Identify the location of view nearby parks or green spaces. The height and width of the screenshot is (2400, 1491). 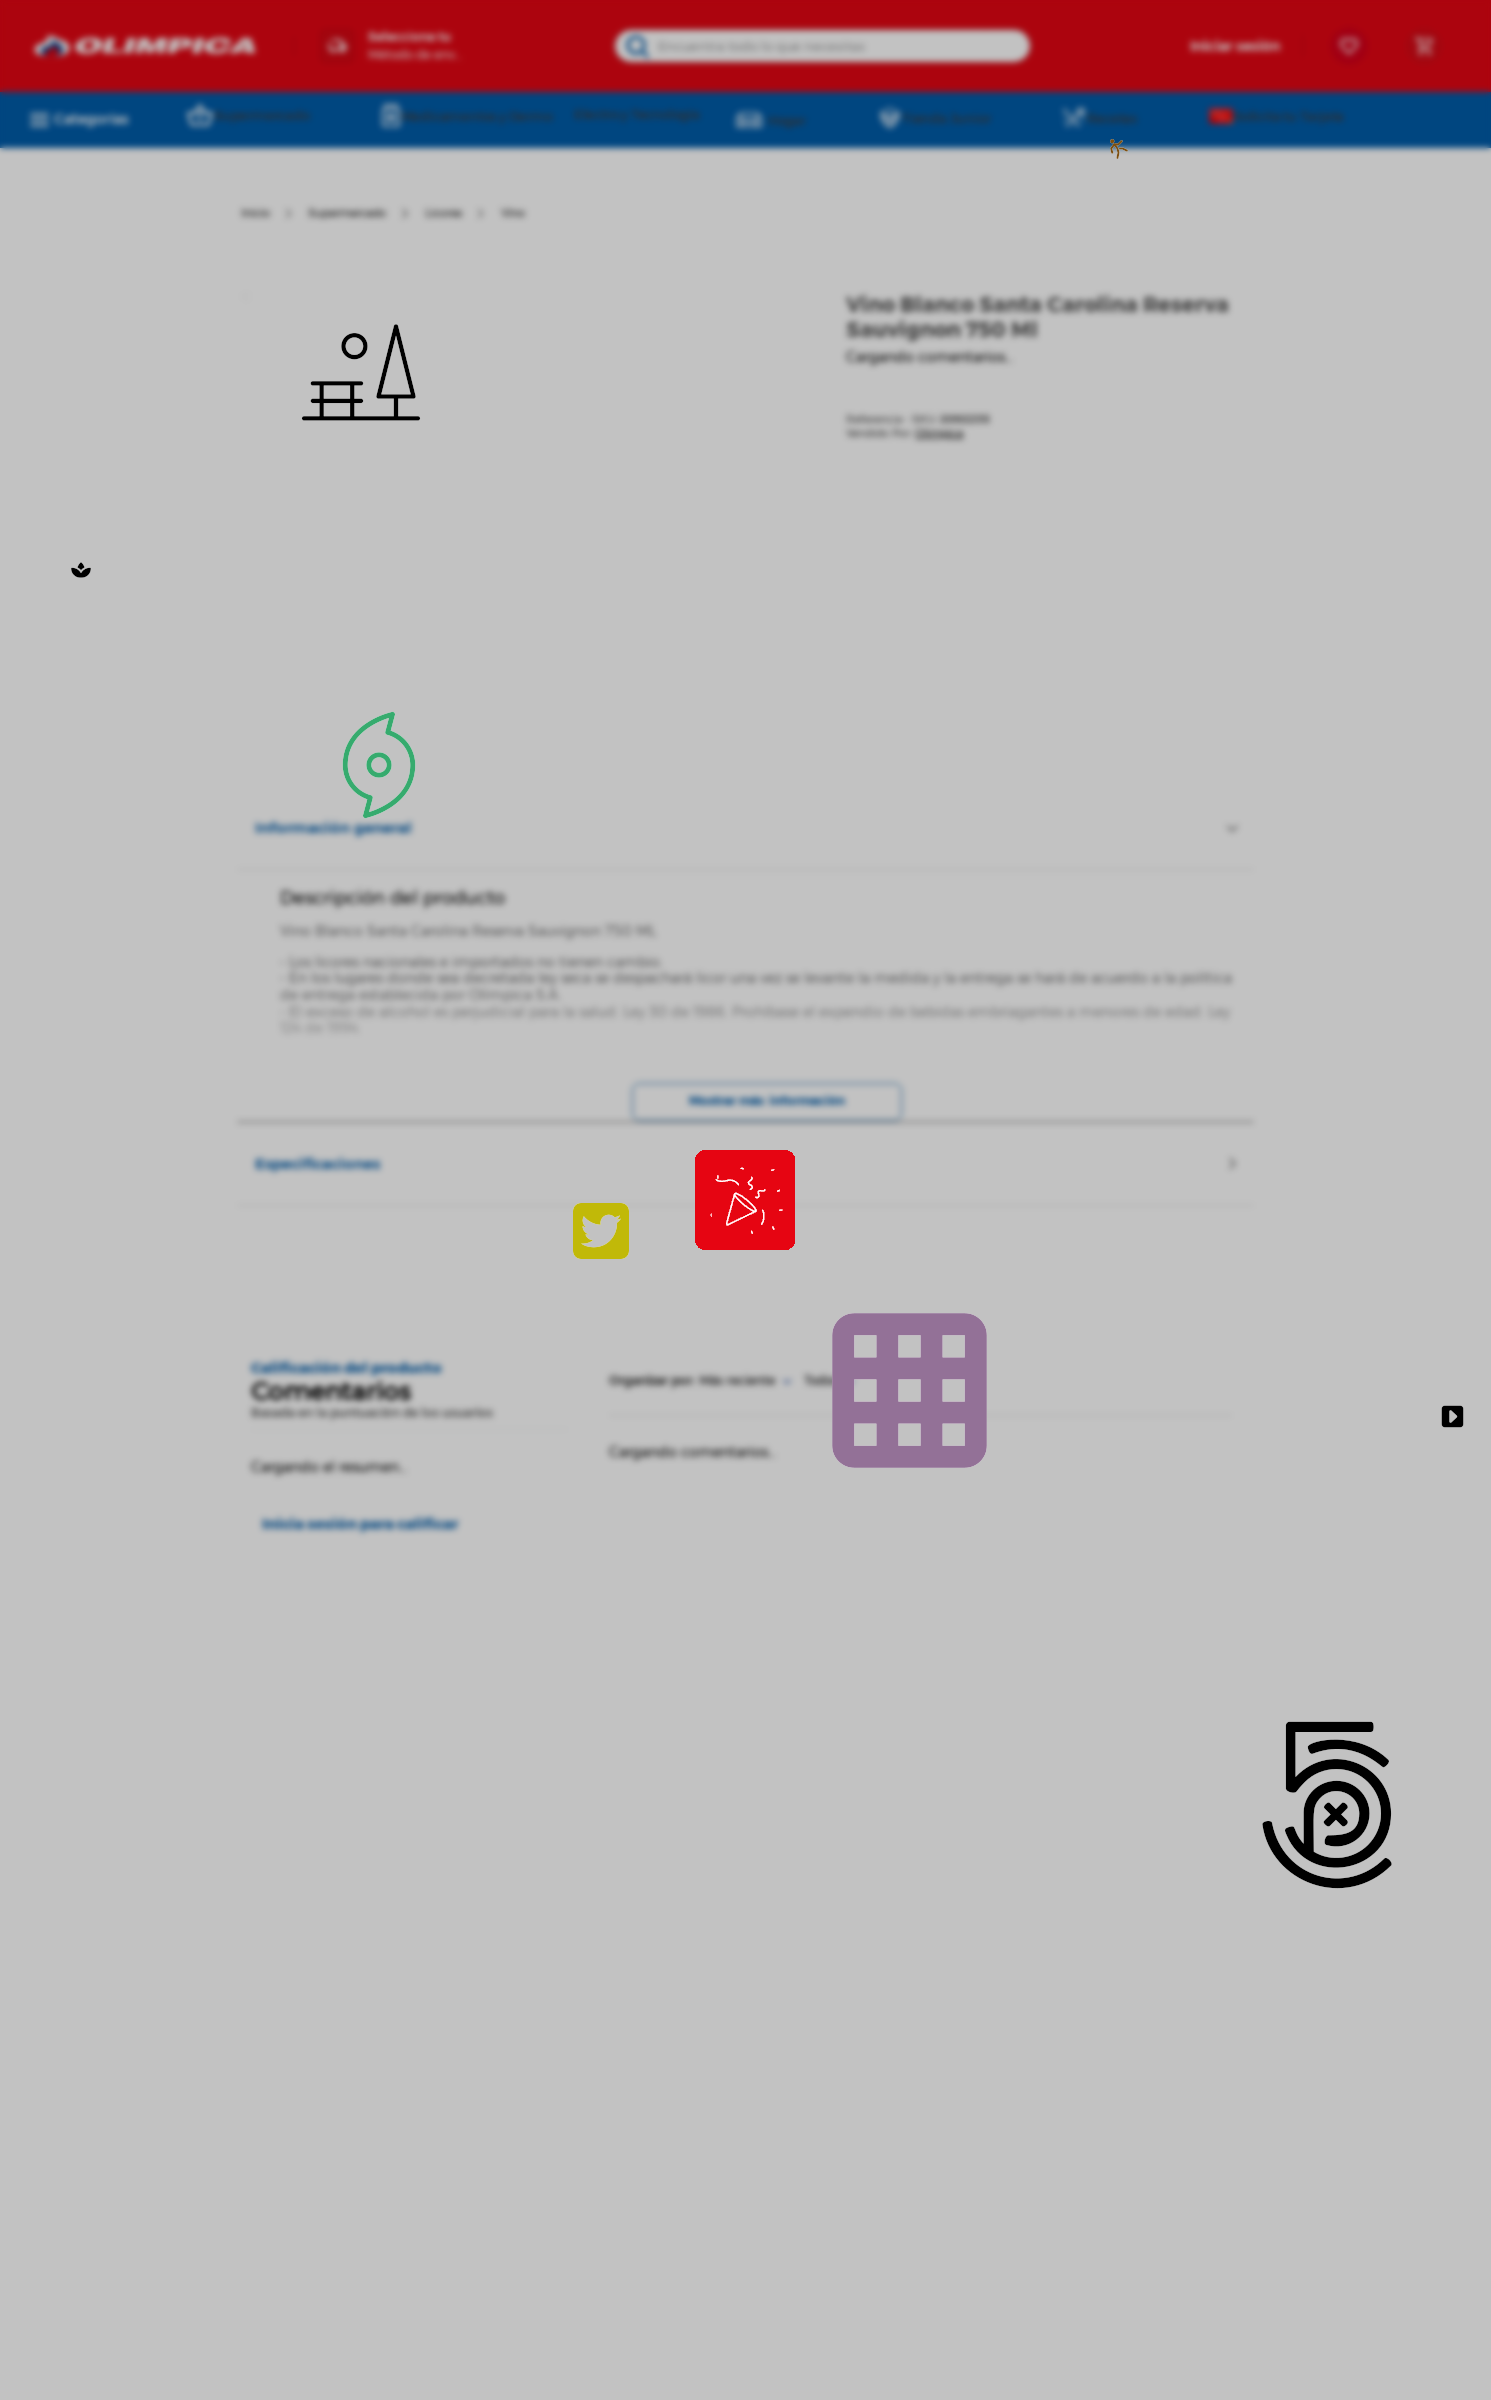
(361, 379).